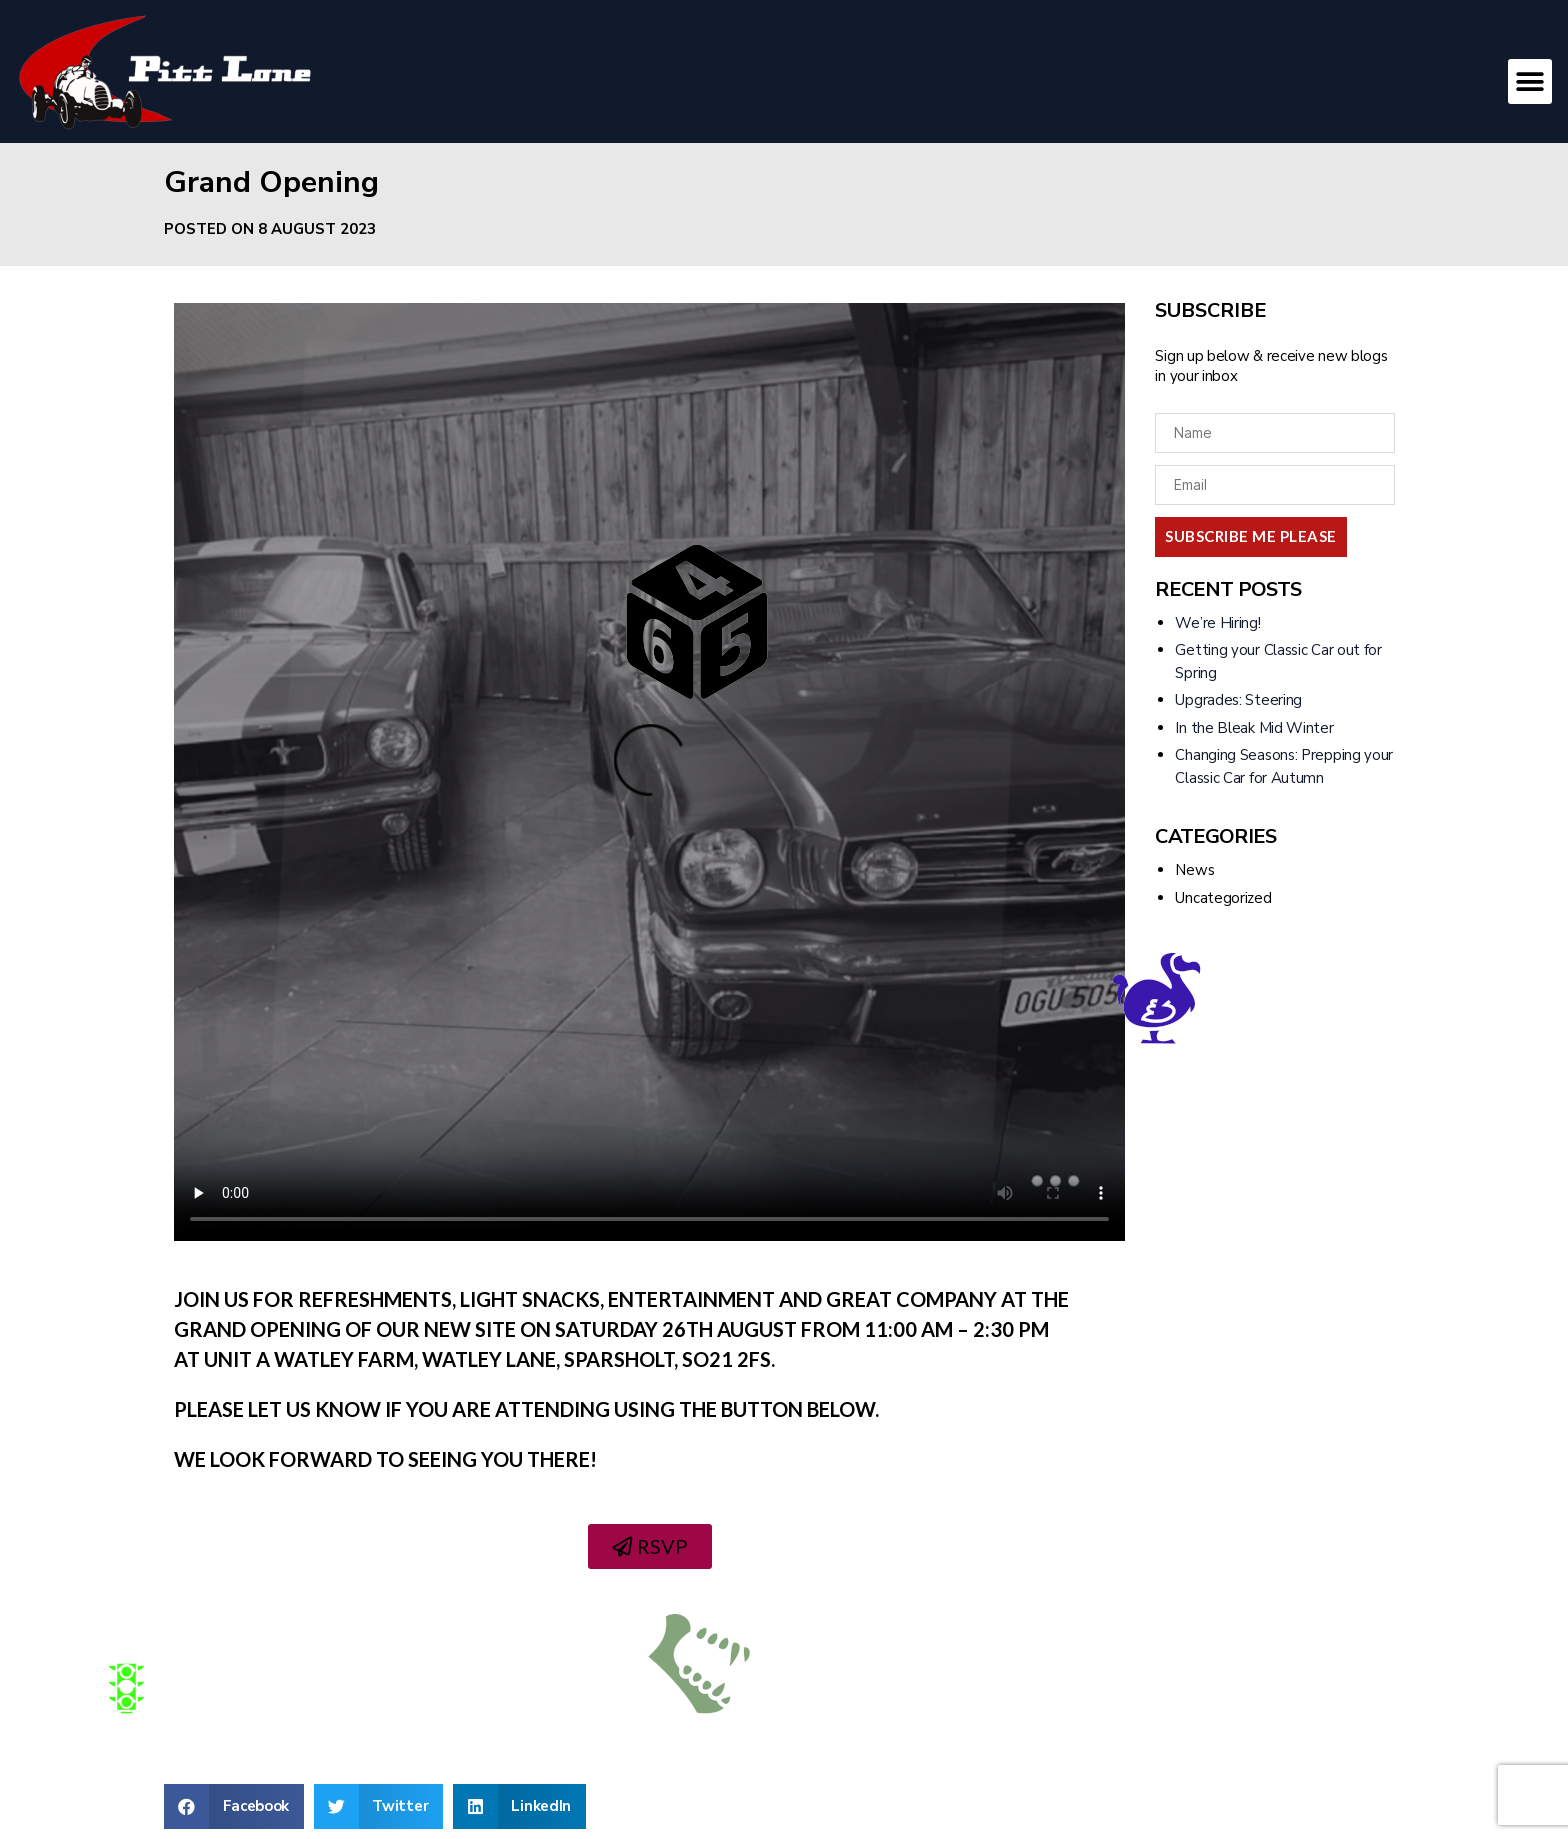 This screenshot has width=1568, height=1839. What do you see at coordinates (699, 1663) in the screenshot?
I see `jawbone item in a game inventory` at bounding box center [699, 1663].